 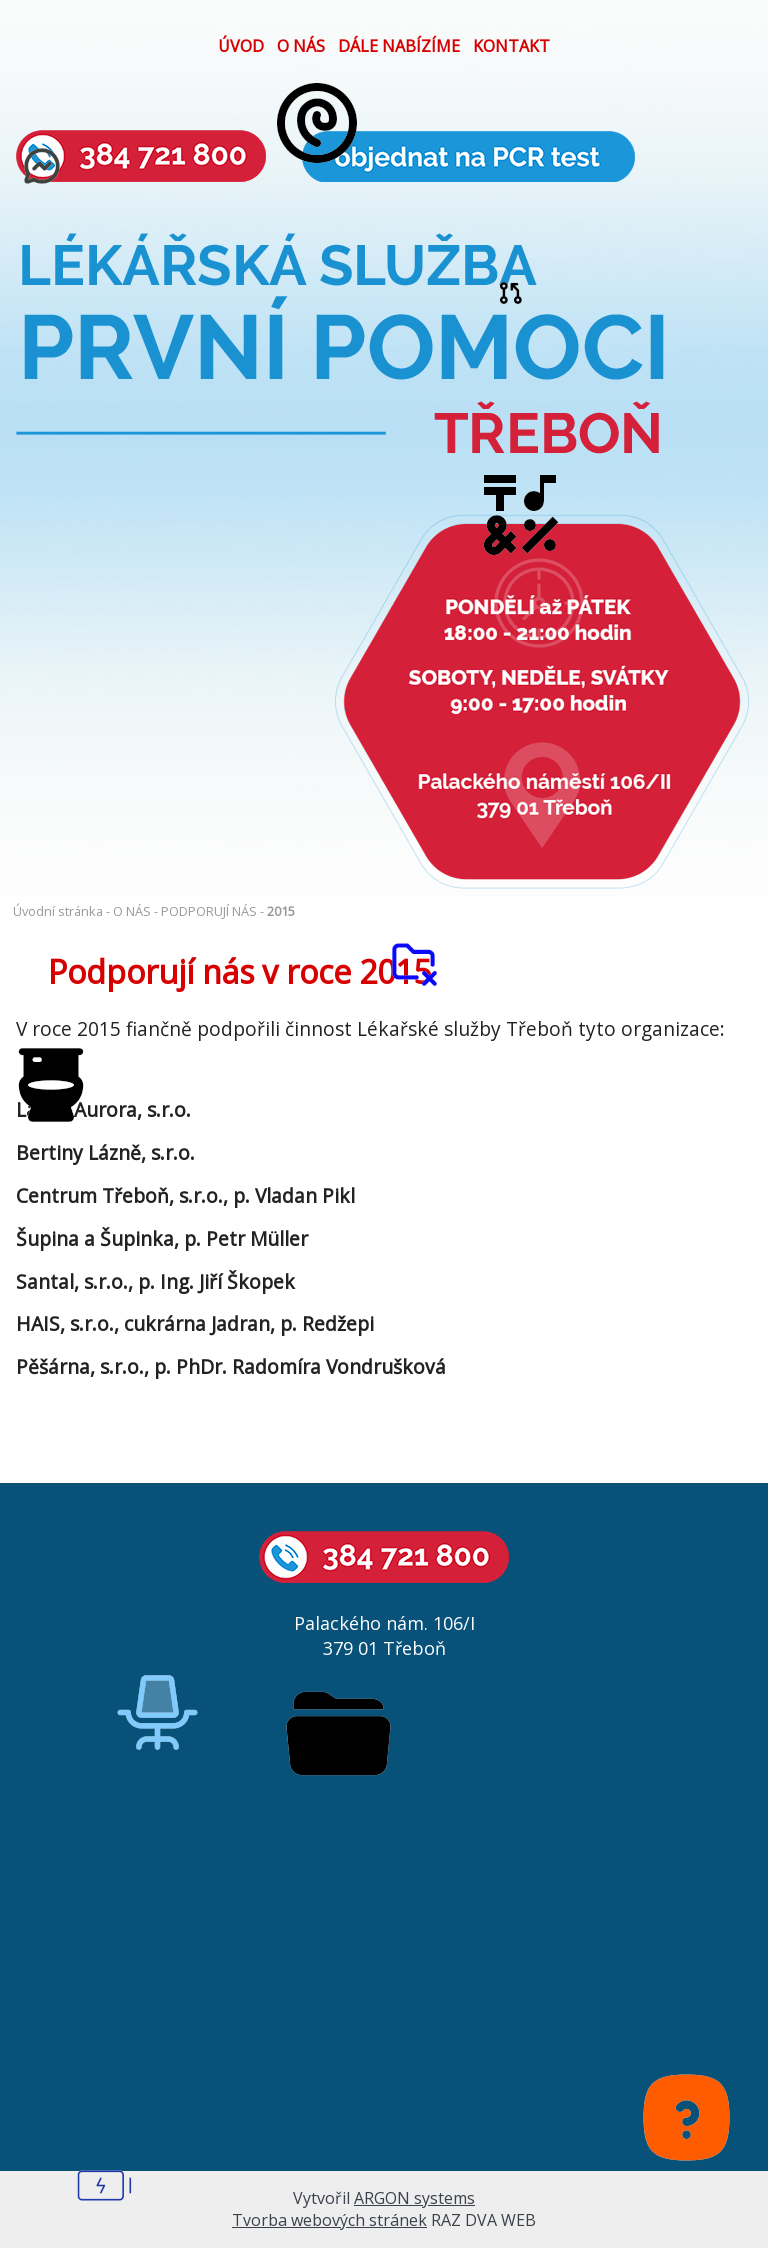 What do you see at coordinates (51, 1085) in the screenshot?
I see `indicates restroom or bathroom location` at bounding box center [51, 1085].